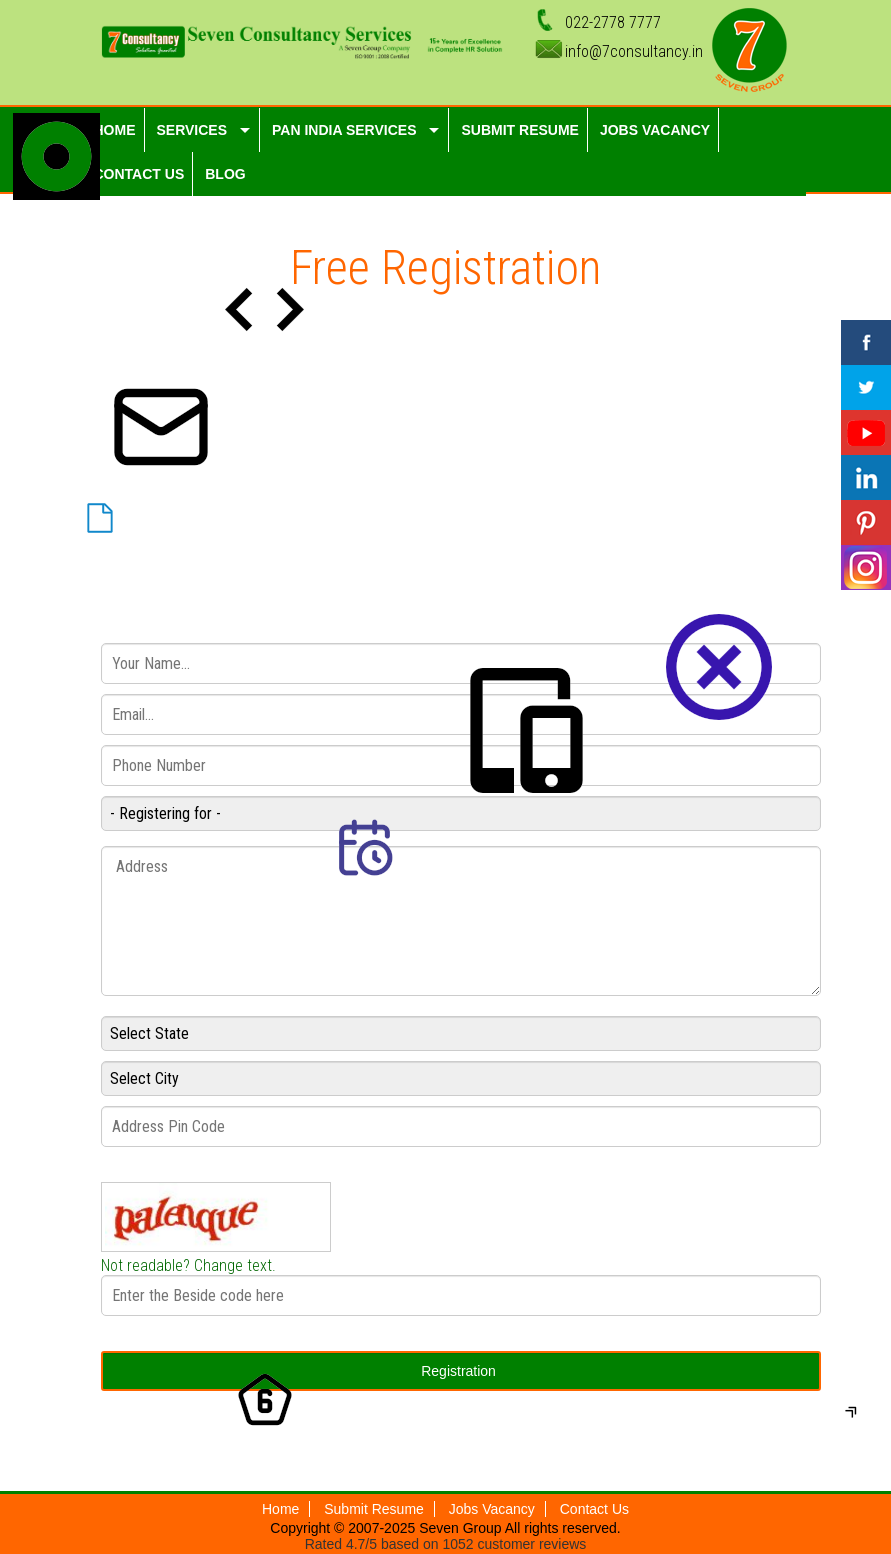  What do you see at coordinates (526, 730) in the screenshot?
I see `manage connected mobile devices` at bounding box center [526, 730].